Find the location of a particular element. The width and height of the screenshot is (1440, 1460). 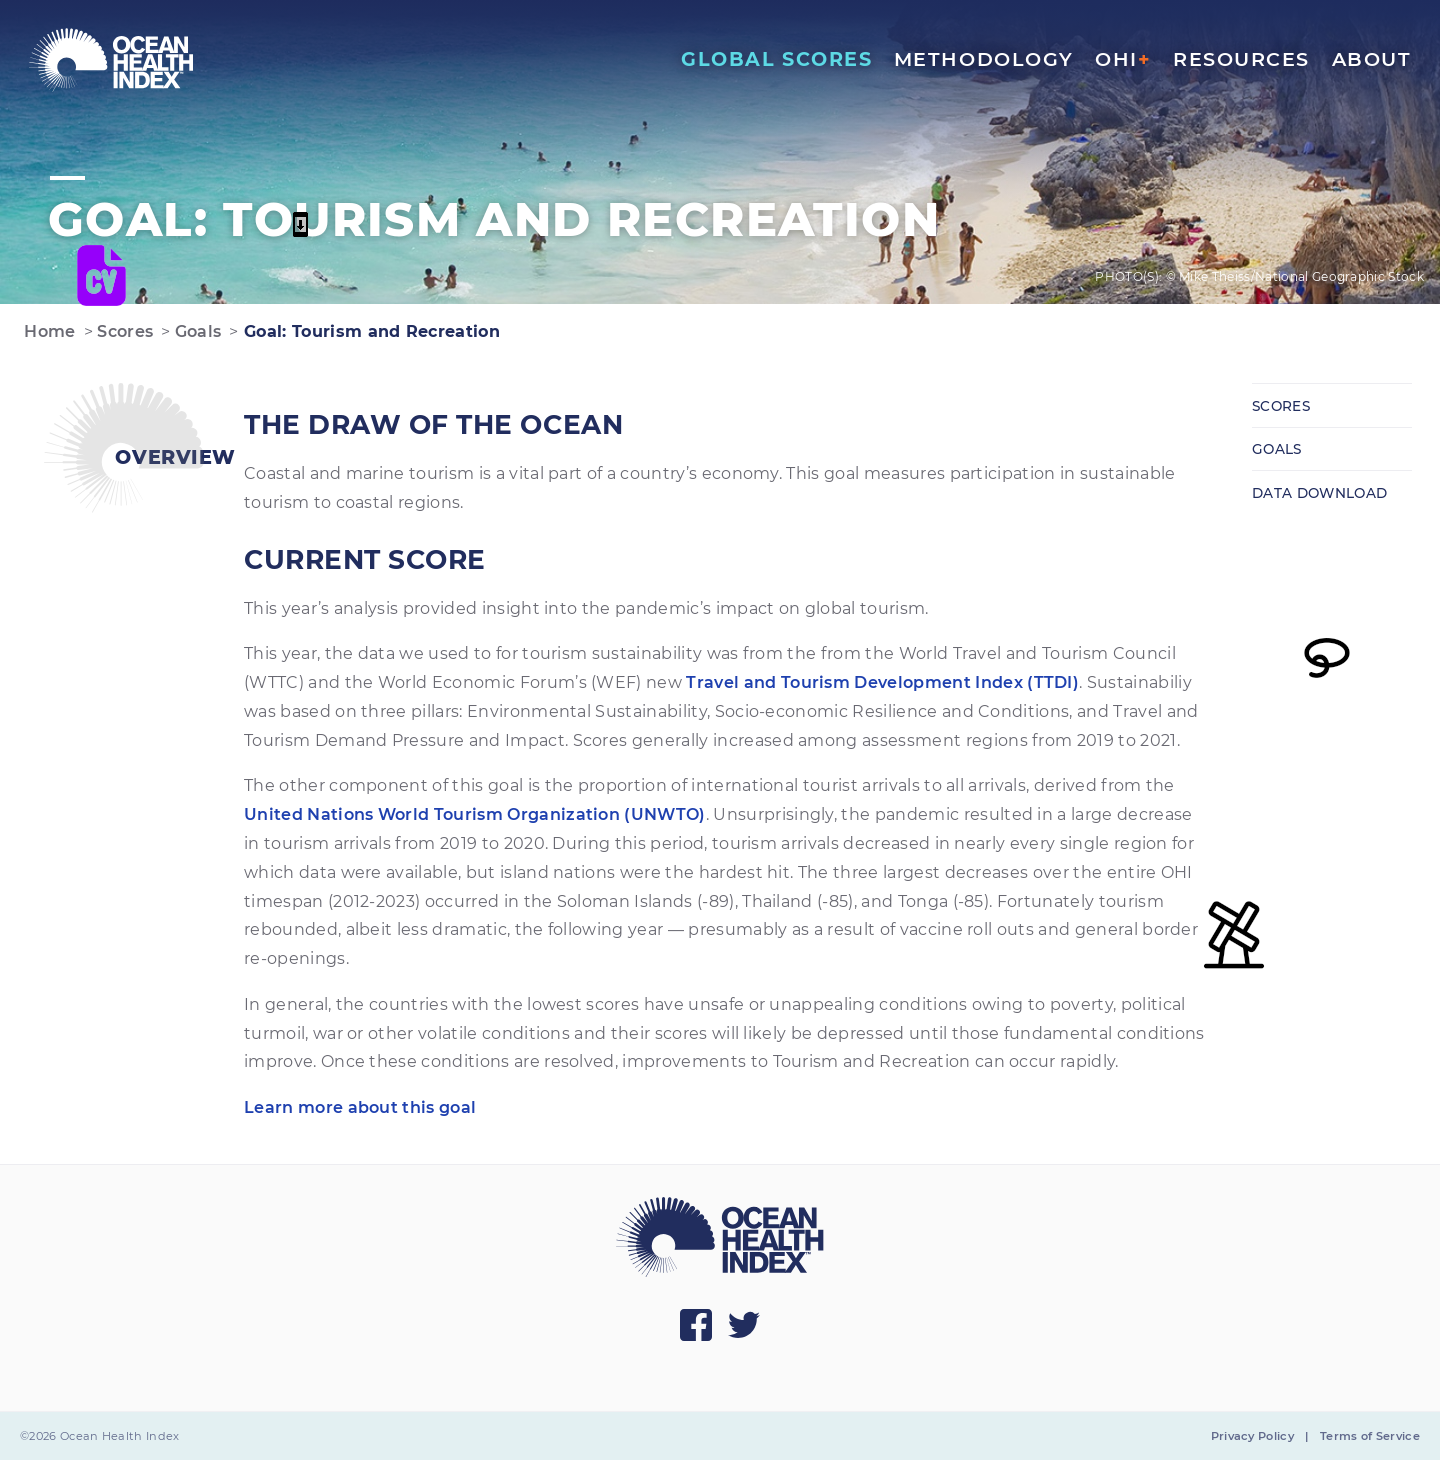

indicates wind or renewable energy settings is located at coordinates (1234, 936).